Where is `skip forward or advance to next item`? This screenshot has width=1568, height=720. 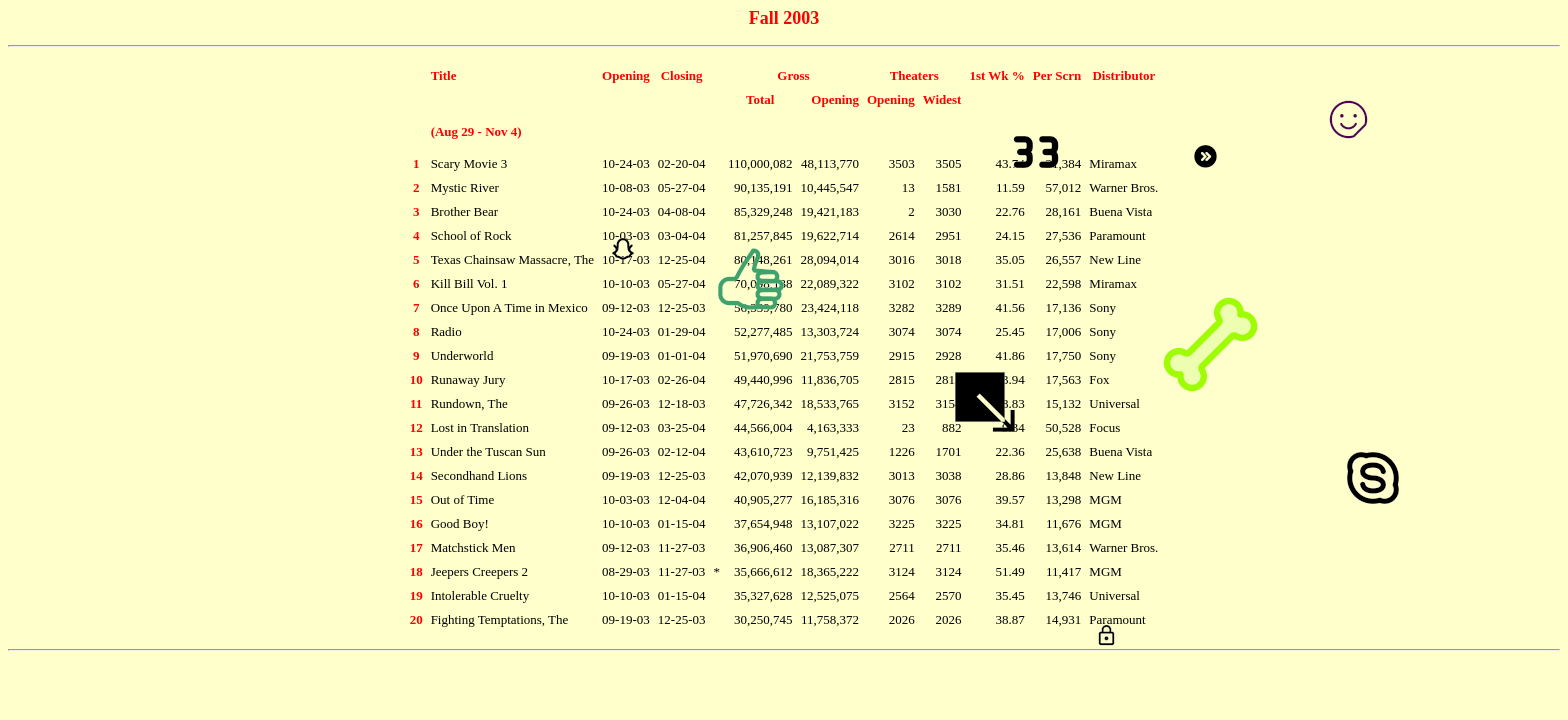 skip forward or advance to next item is located at coordinates (1205, 156).